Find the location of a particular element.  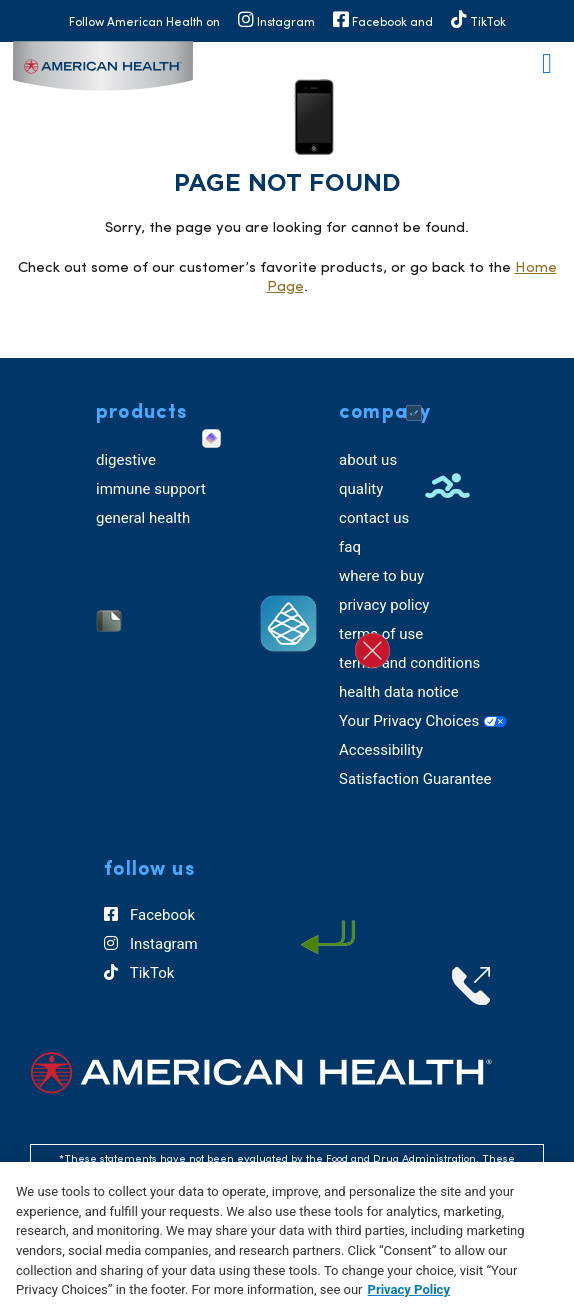

access swimming or pool activities is located at coordinates (447, 484).